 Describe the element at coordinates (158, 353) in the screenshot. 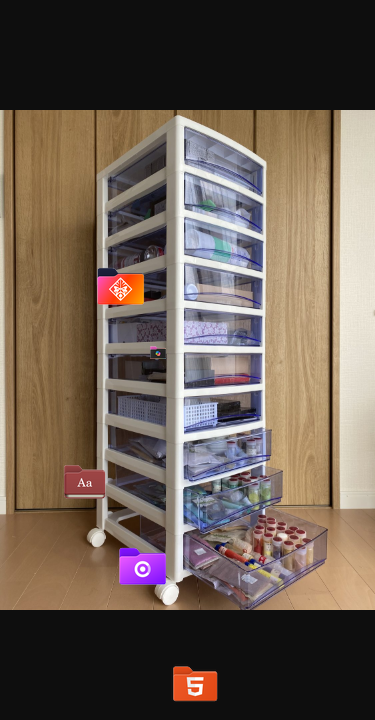

I see `open folder containing Microsoft Copilot 365 files` at that location.